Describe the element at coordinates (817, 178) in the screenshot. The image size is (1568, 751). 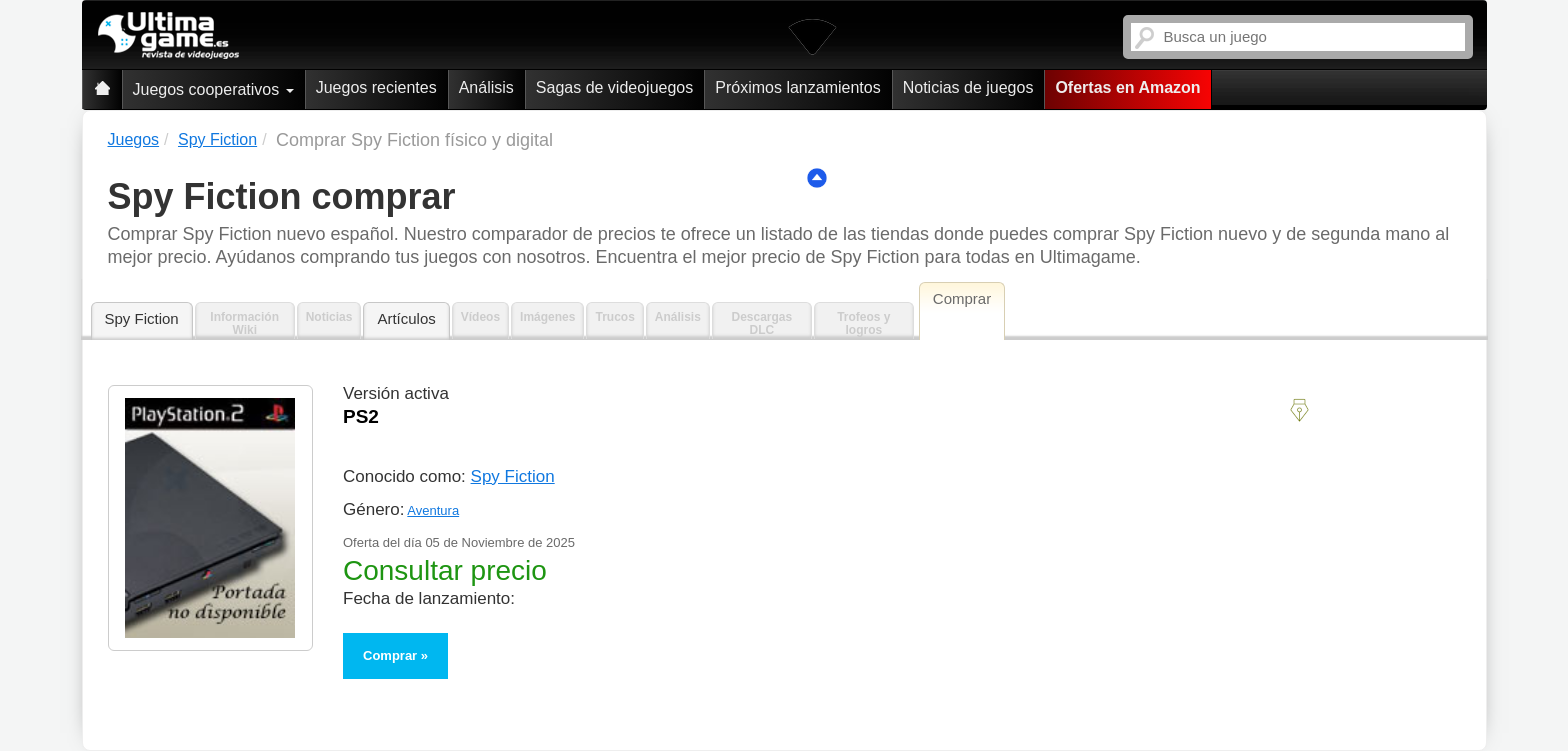
I see `collapse an expanded section` at that location.